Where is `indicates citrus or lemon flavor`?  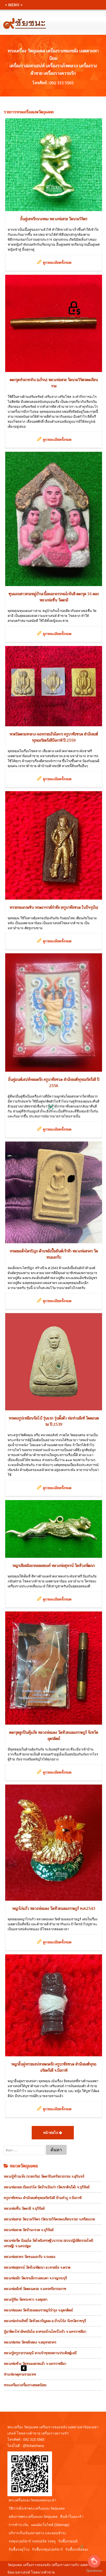
indicates citrus or lemon flavor is located at coordinates (71, 1179).